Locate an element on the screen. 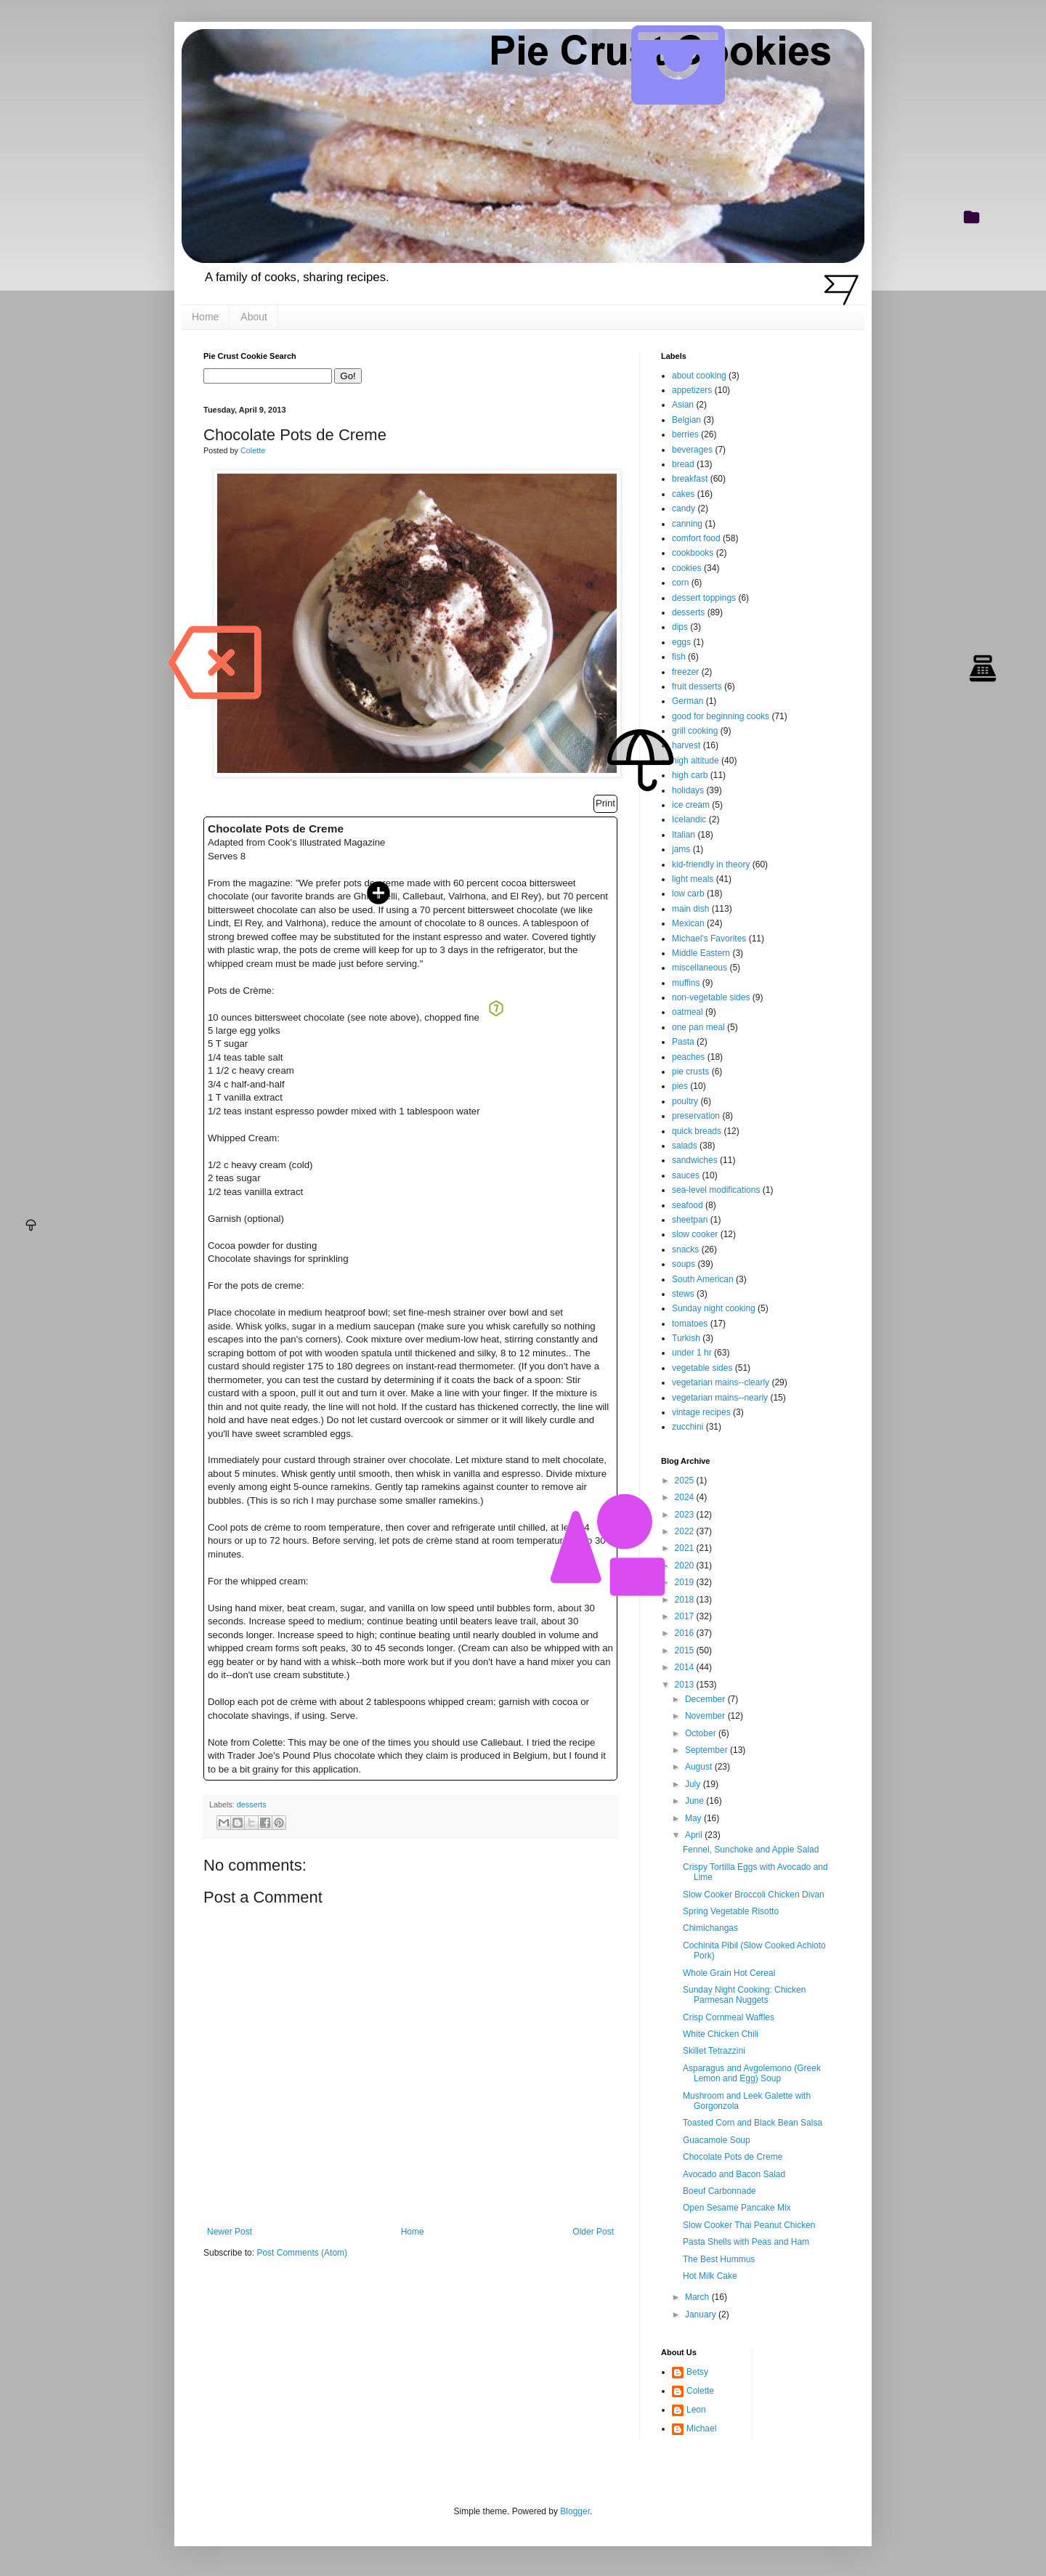 This screenshot has width=1046, height=2576. access your files and documents is located at coordinates (971, 217).